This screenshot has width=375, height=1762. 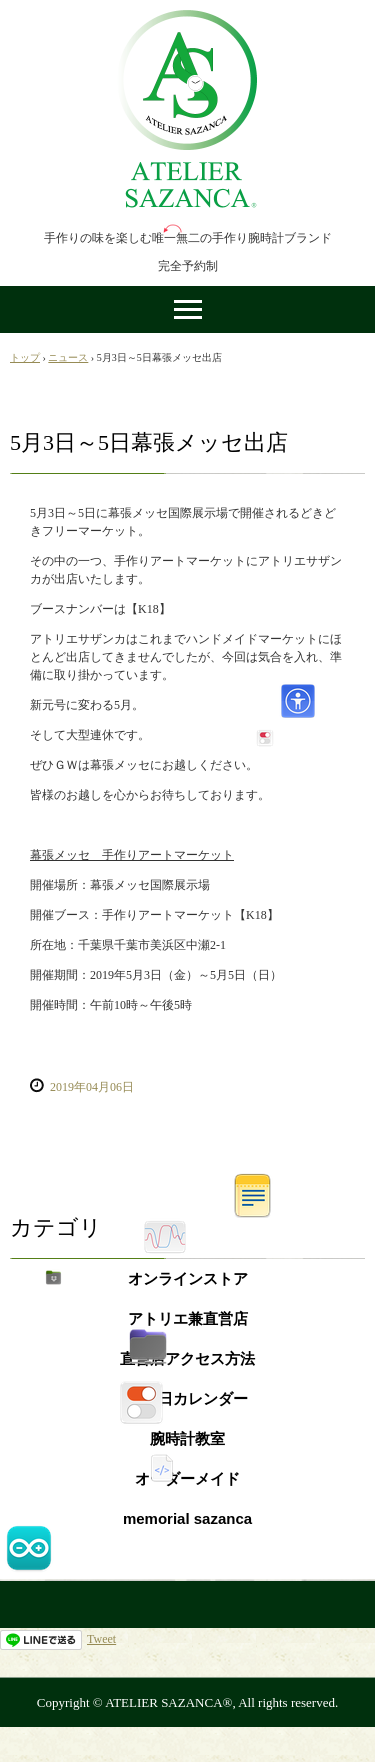 What do you see at coordinates (29, 1548) in the screenshot?
I see `open the Arduino IDE application` at bounding box center [29, 1548].